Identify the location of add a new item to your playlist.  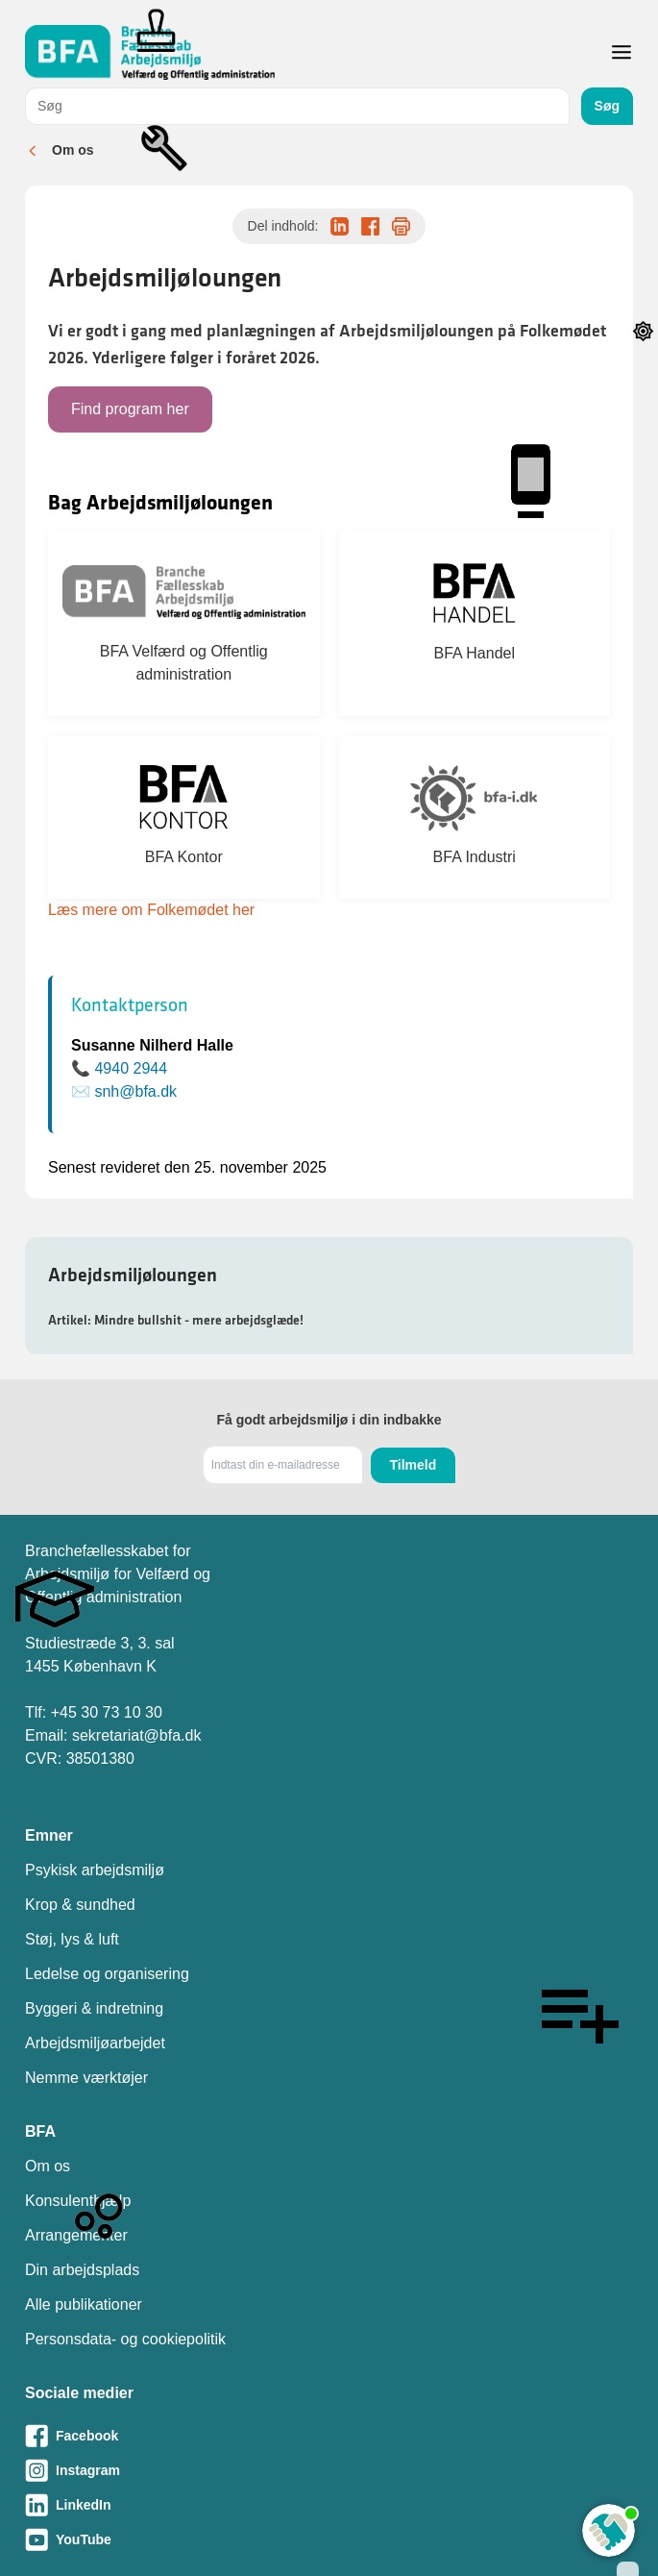
(580, 2013).